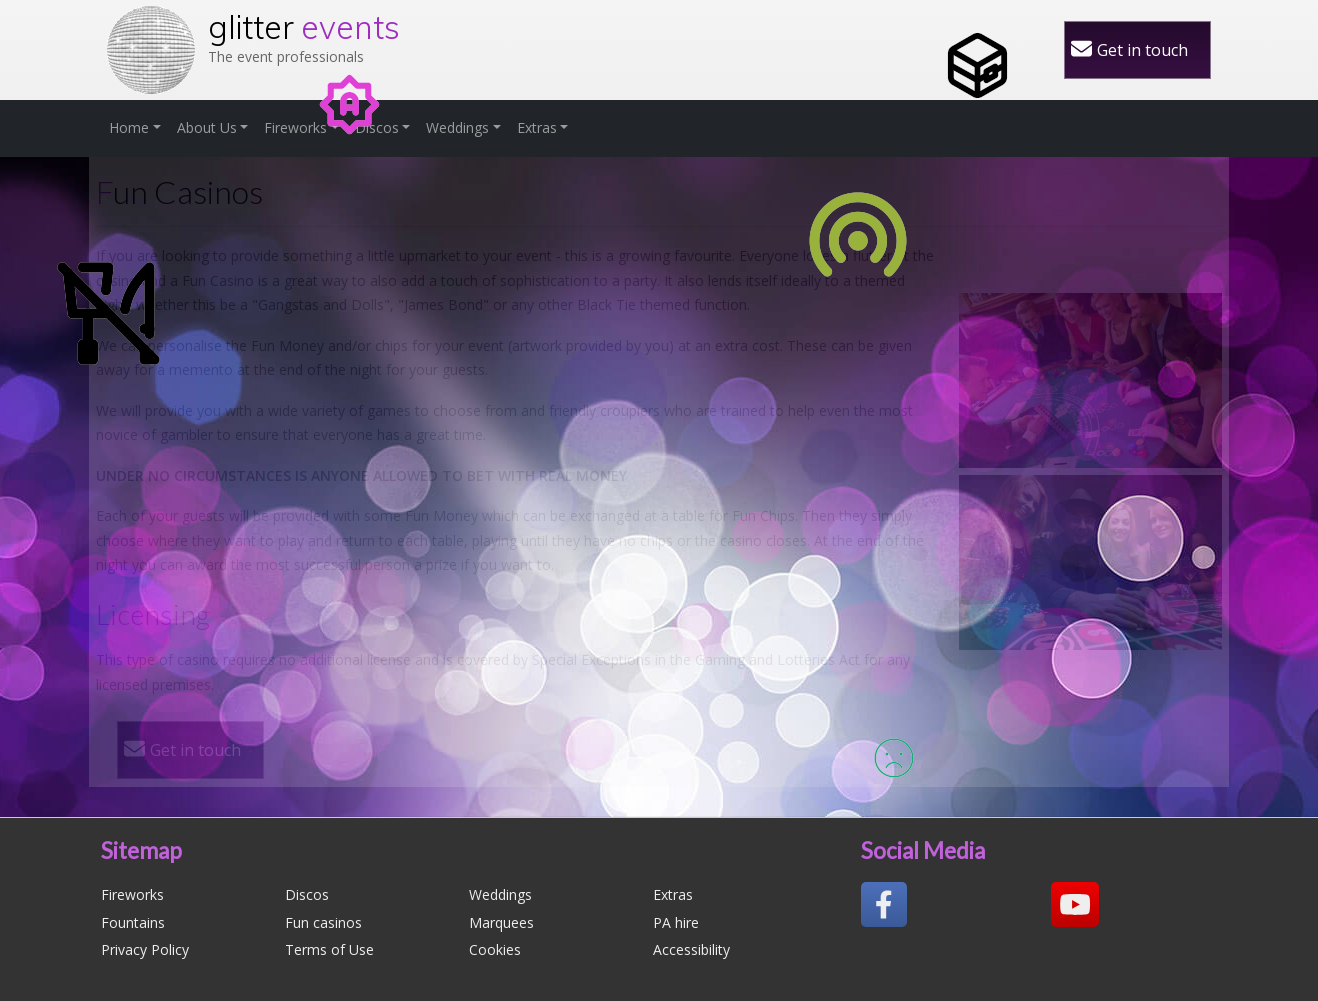 The width and height of the screenshot is (1318, 1001). Describe the element at coordinates (894, 758) in the screenshot. I see `indicates negative feedback or dissatisfaction` at that location.